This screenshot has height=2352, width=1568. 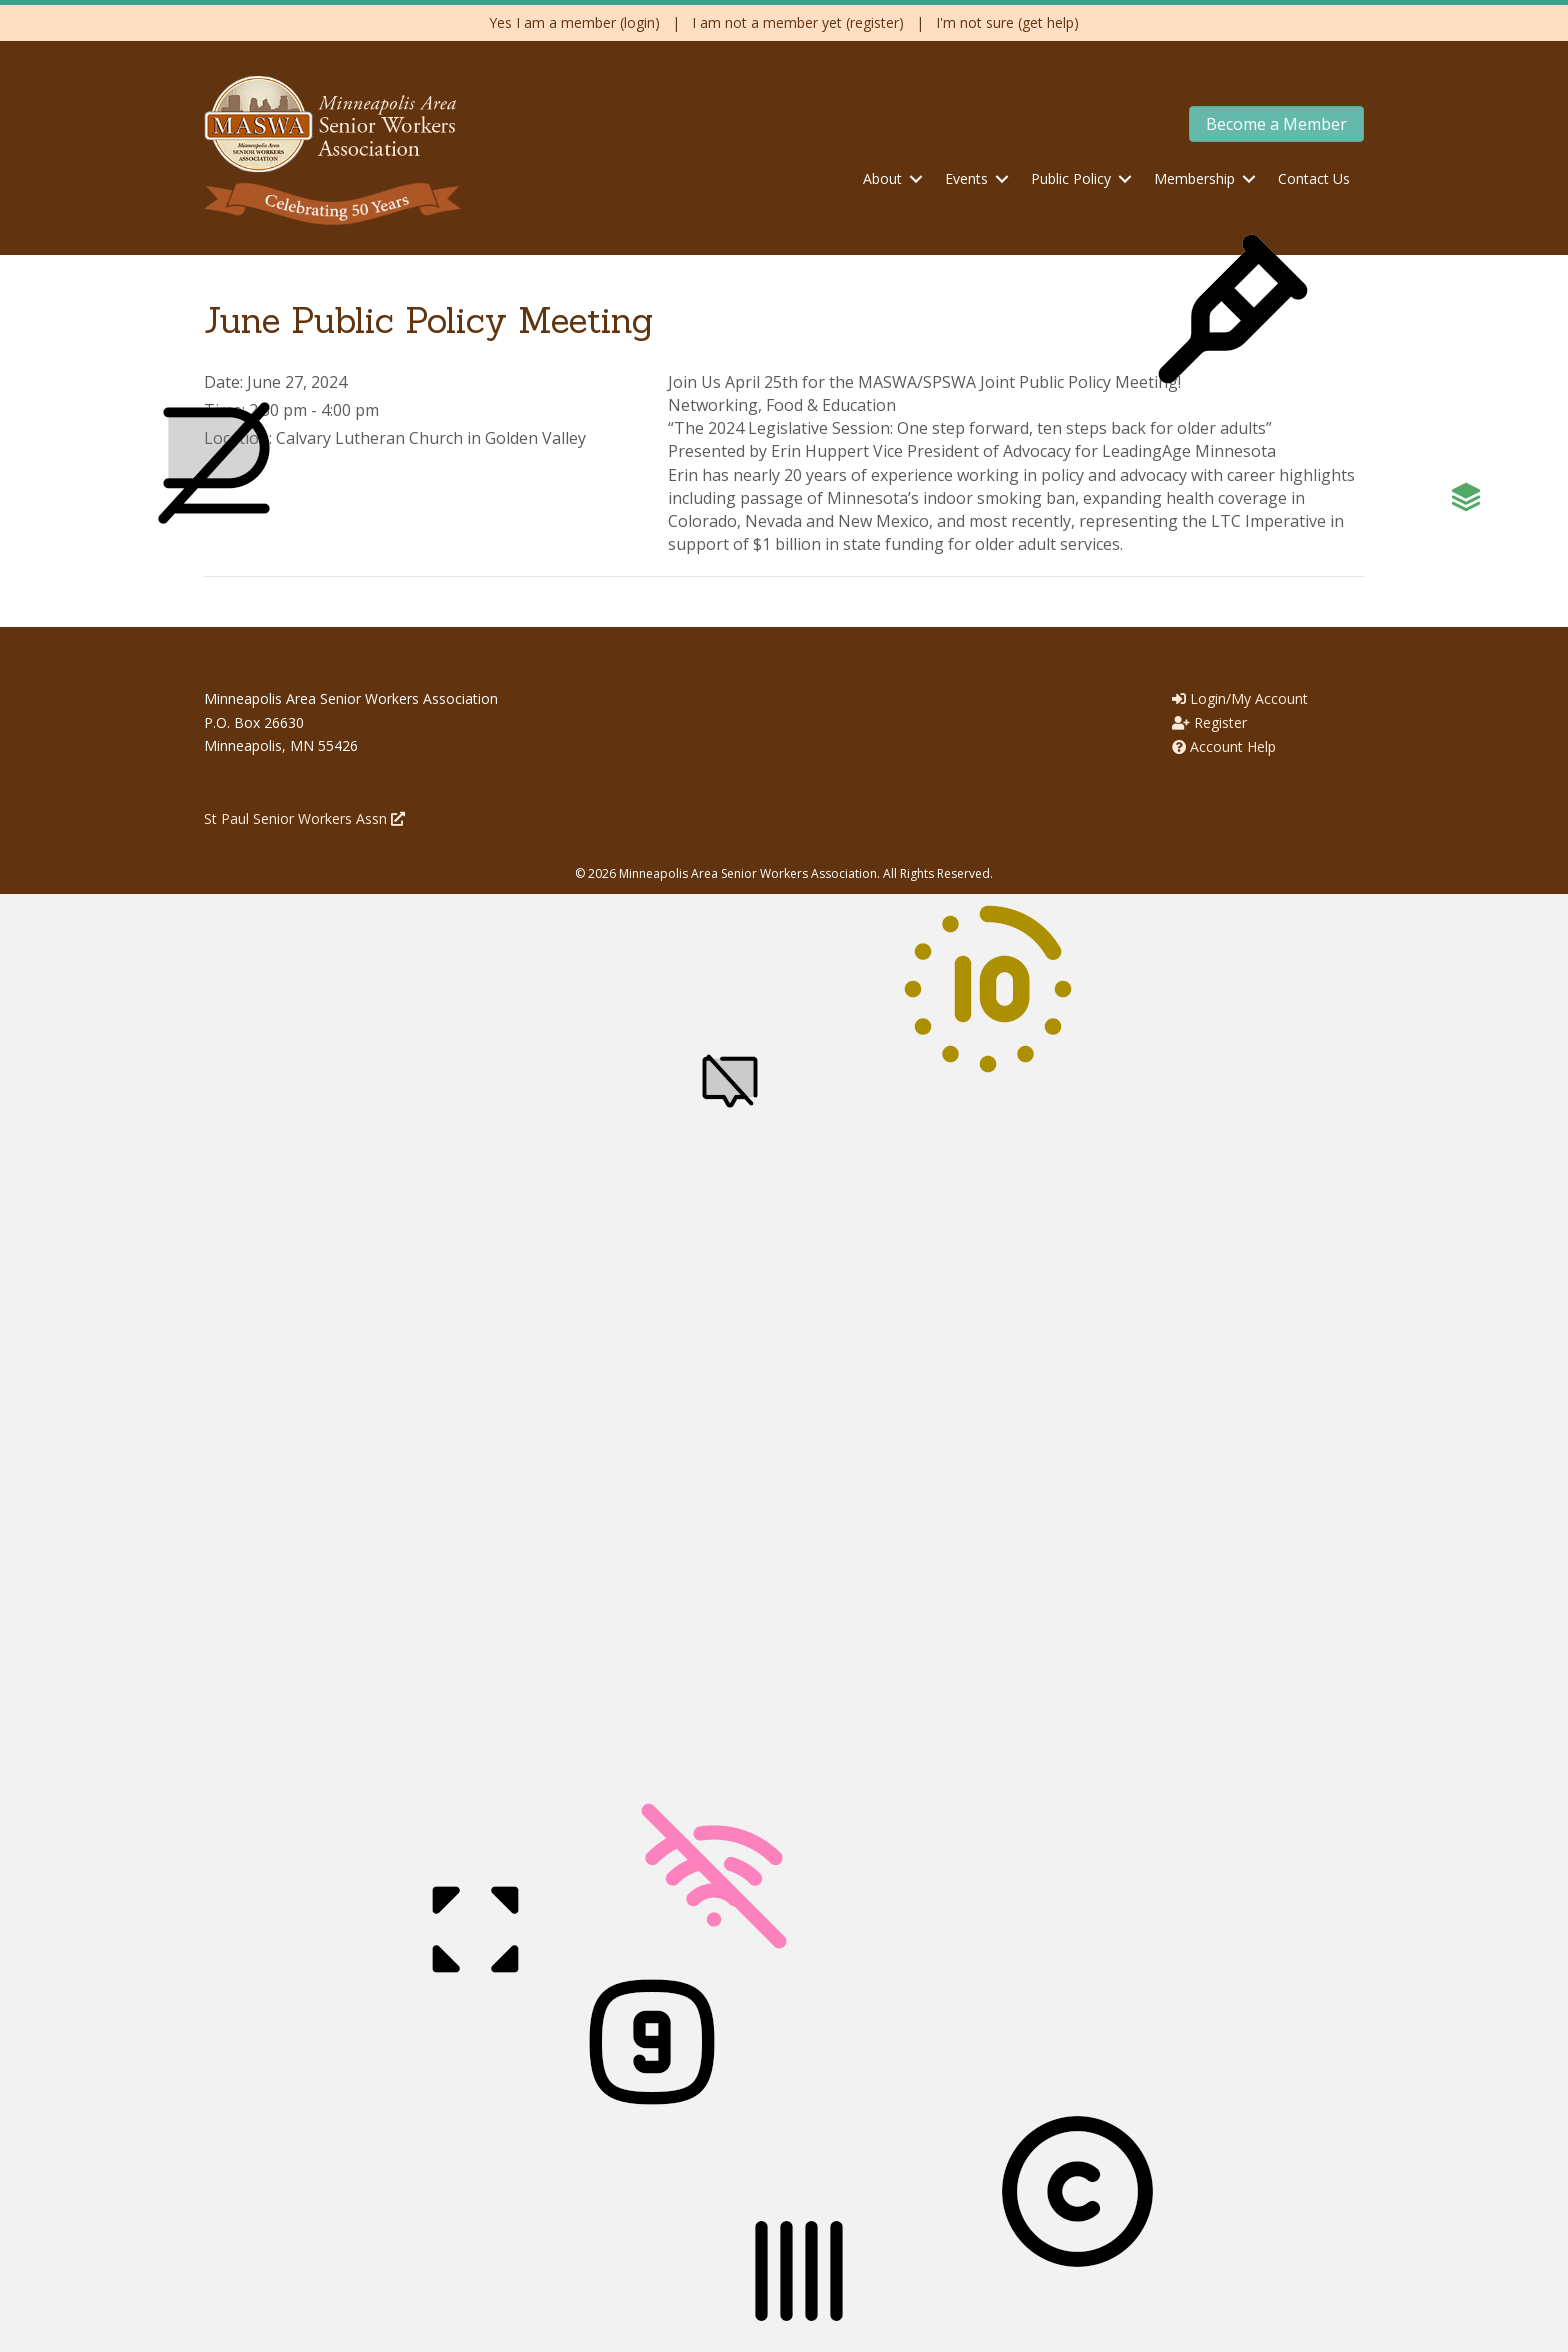 What do you see at coordinates (214, 463) in the screenshot?
I see `indicates set is not a superset of another in mathematical notation` at bounding box center [214, 463].